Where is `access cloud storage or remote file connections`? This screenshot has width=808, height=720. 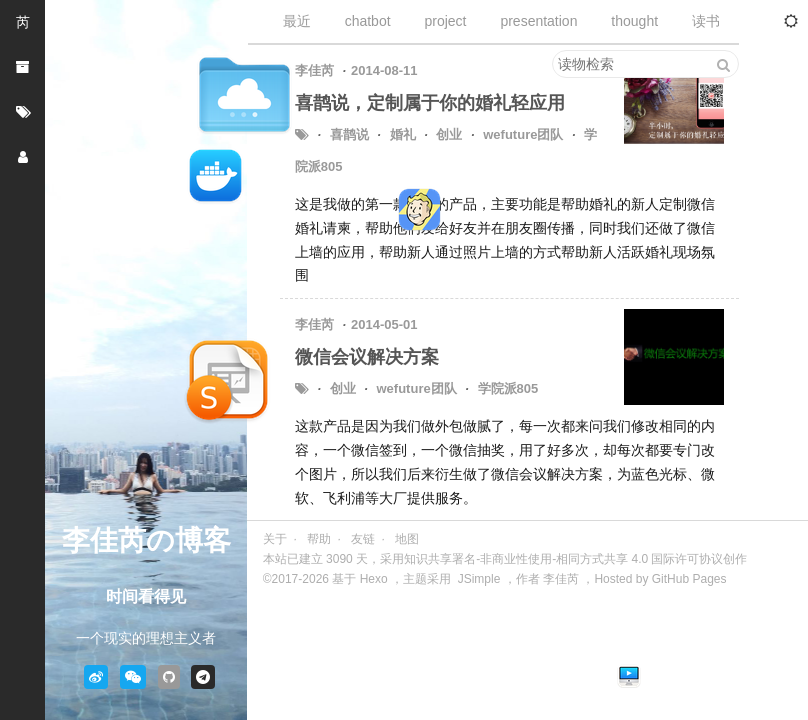
access cloud storage or remote file connections is located at coordinates (244, 94).